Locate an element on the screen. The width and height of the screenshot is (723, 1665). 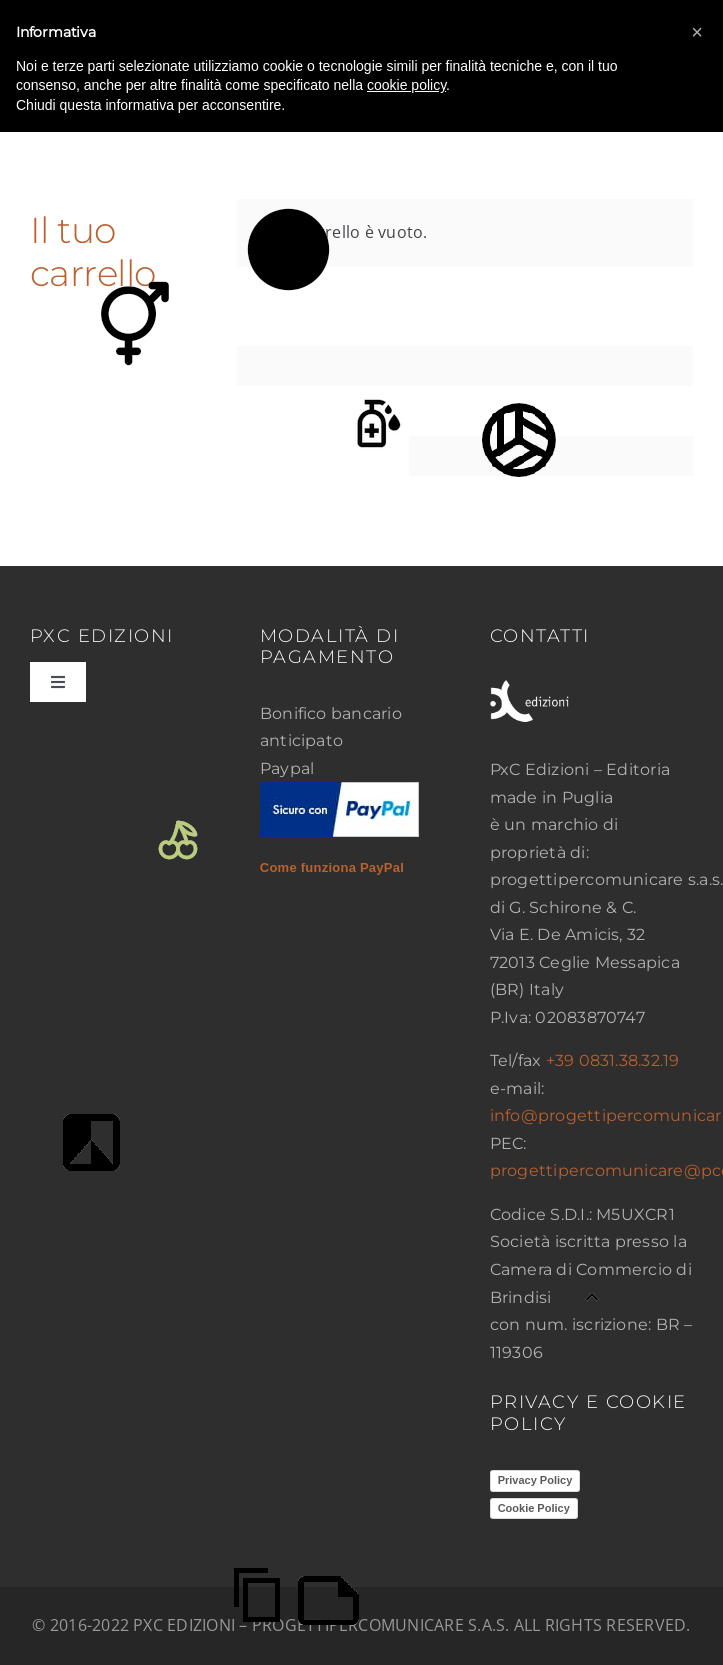
copy to clipboard is located at coordinates (258, 1595).